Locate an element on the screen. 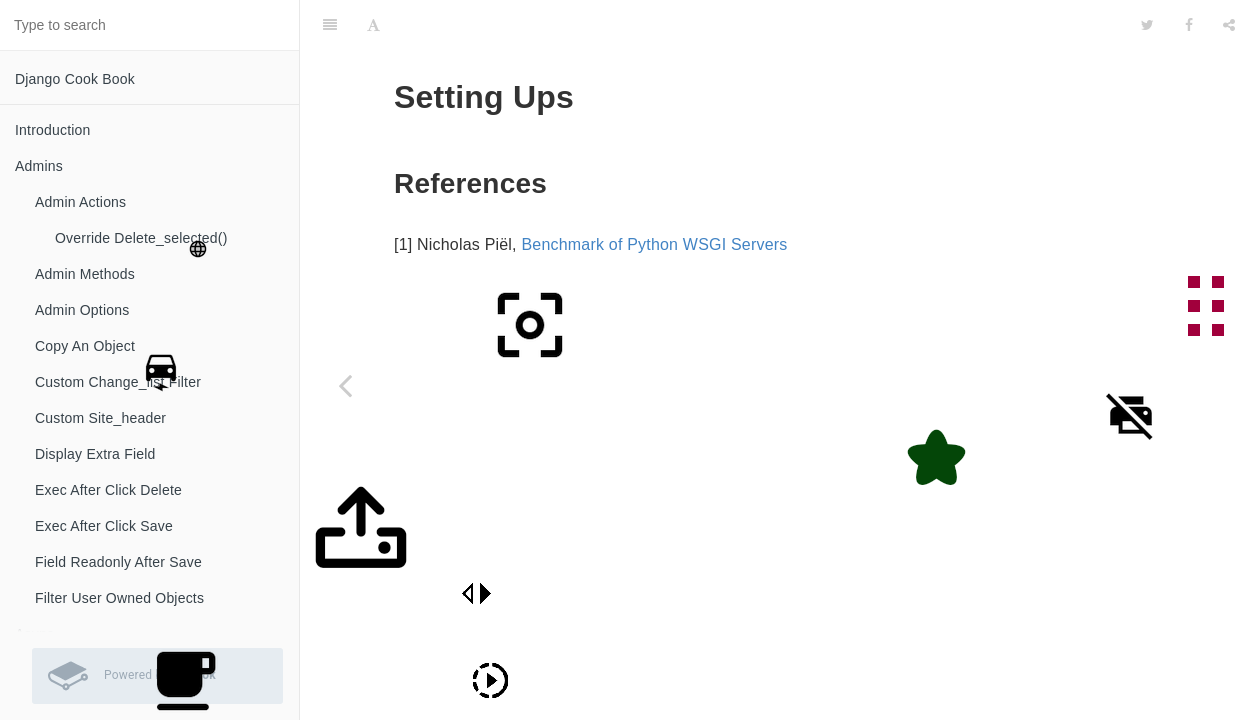 The image size is (1258, 720). change language or region settings is located at coordinates (198, 249).